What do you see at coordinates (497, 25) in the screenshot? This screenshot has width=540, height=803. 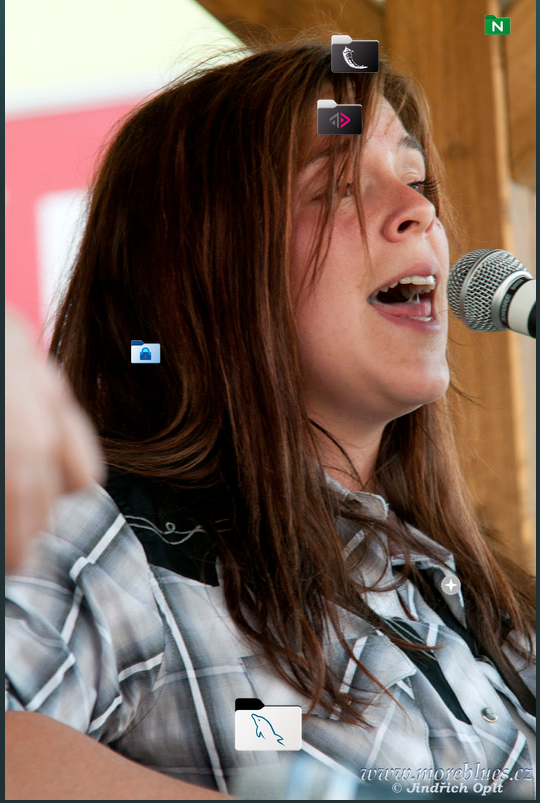 I see `open nginx configuration files folder` at bounding box center [497, 25].